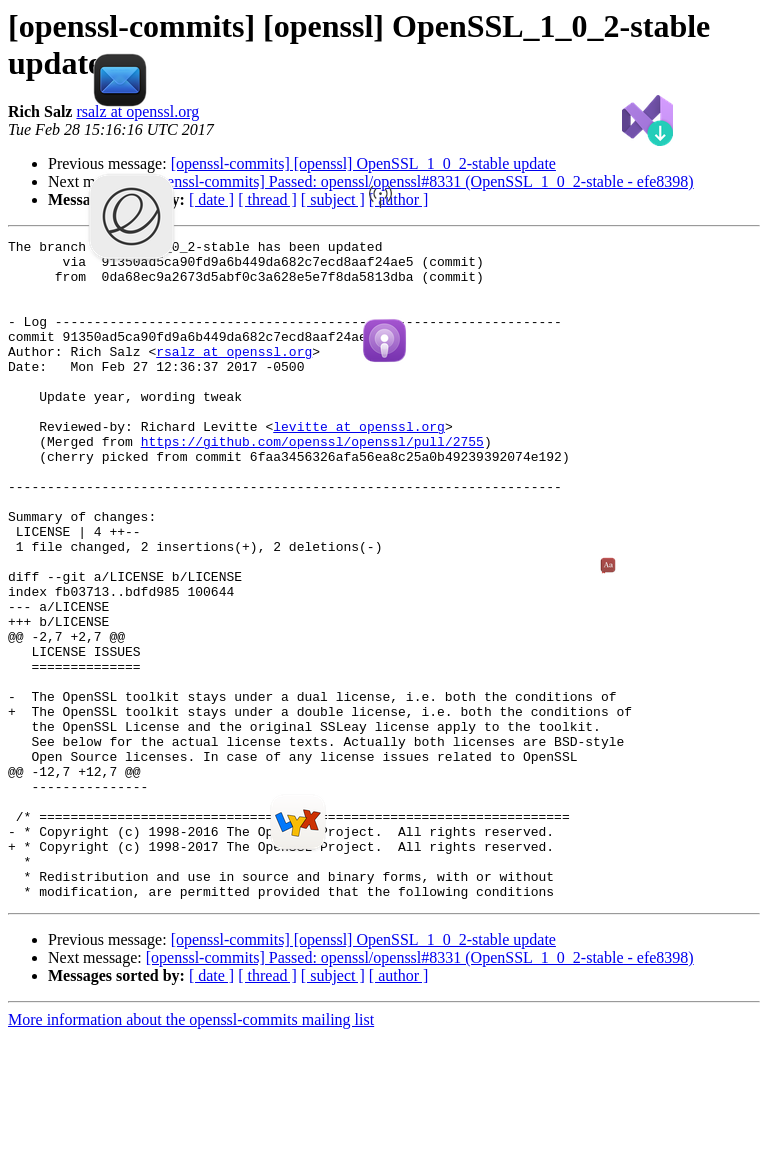 This screenshot has height=1169, width=768. Describe the element at coordinates (380, 196) in the screenshot. I see `indicates cellular network signal strength` at that location.